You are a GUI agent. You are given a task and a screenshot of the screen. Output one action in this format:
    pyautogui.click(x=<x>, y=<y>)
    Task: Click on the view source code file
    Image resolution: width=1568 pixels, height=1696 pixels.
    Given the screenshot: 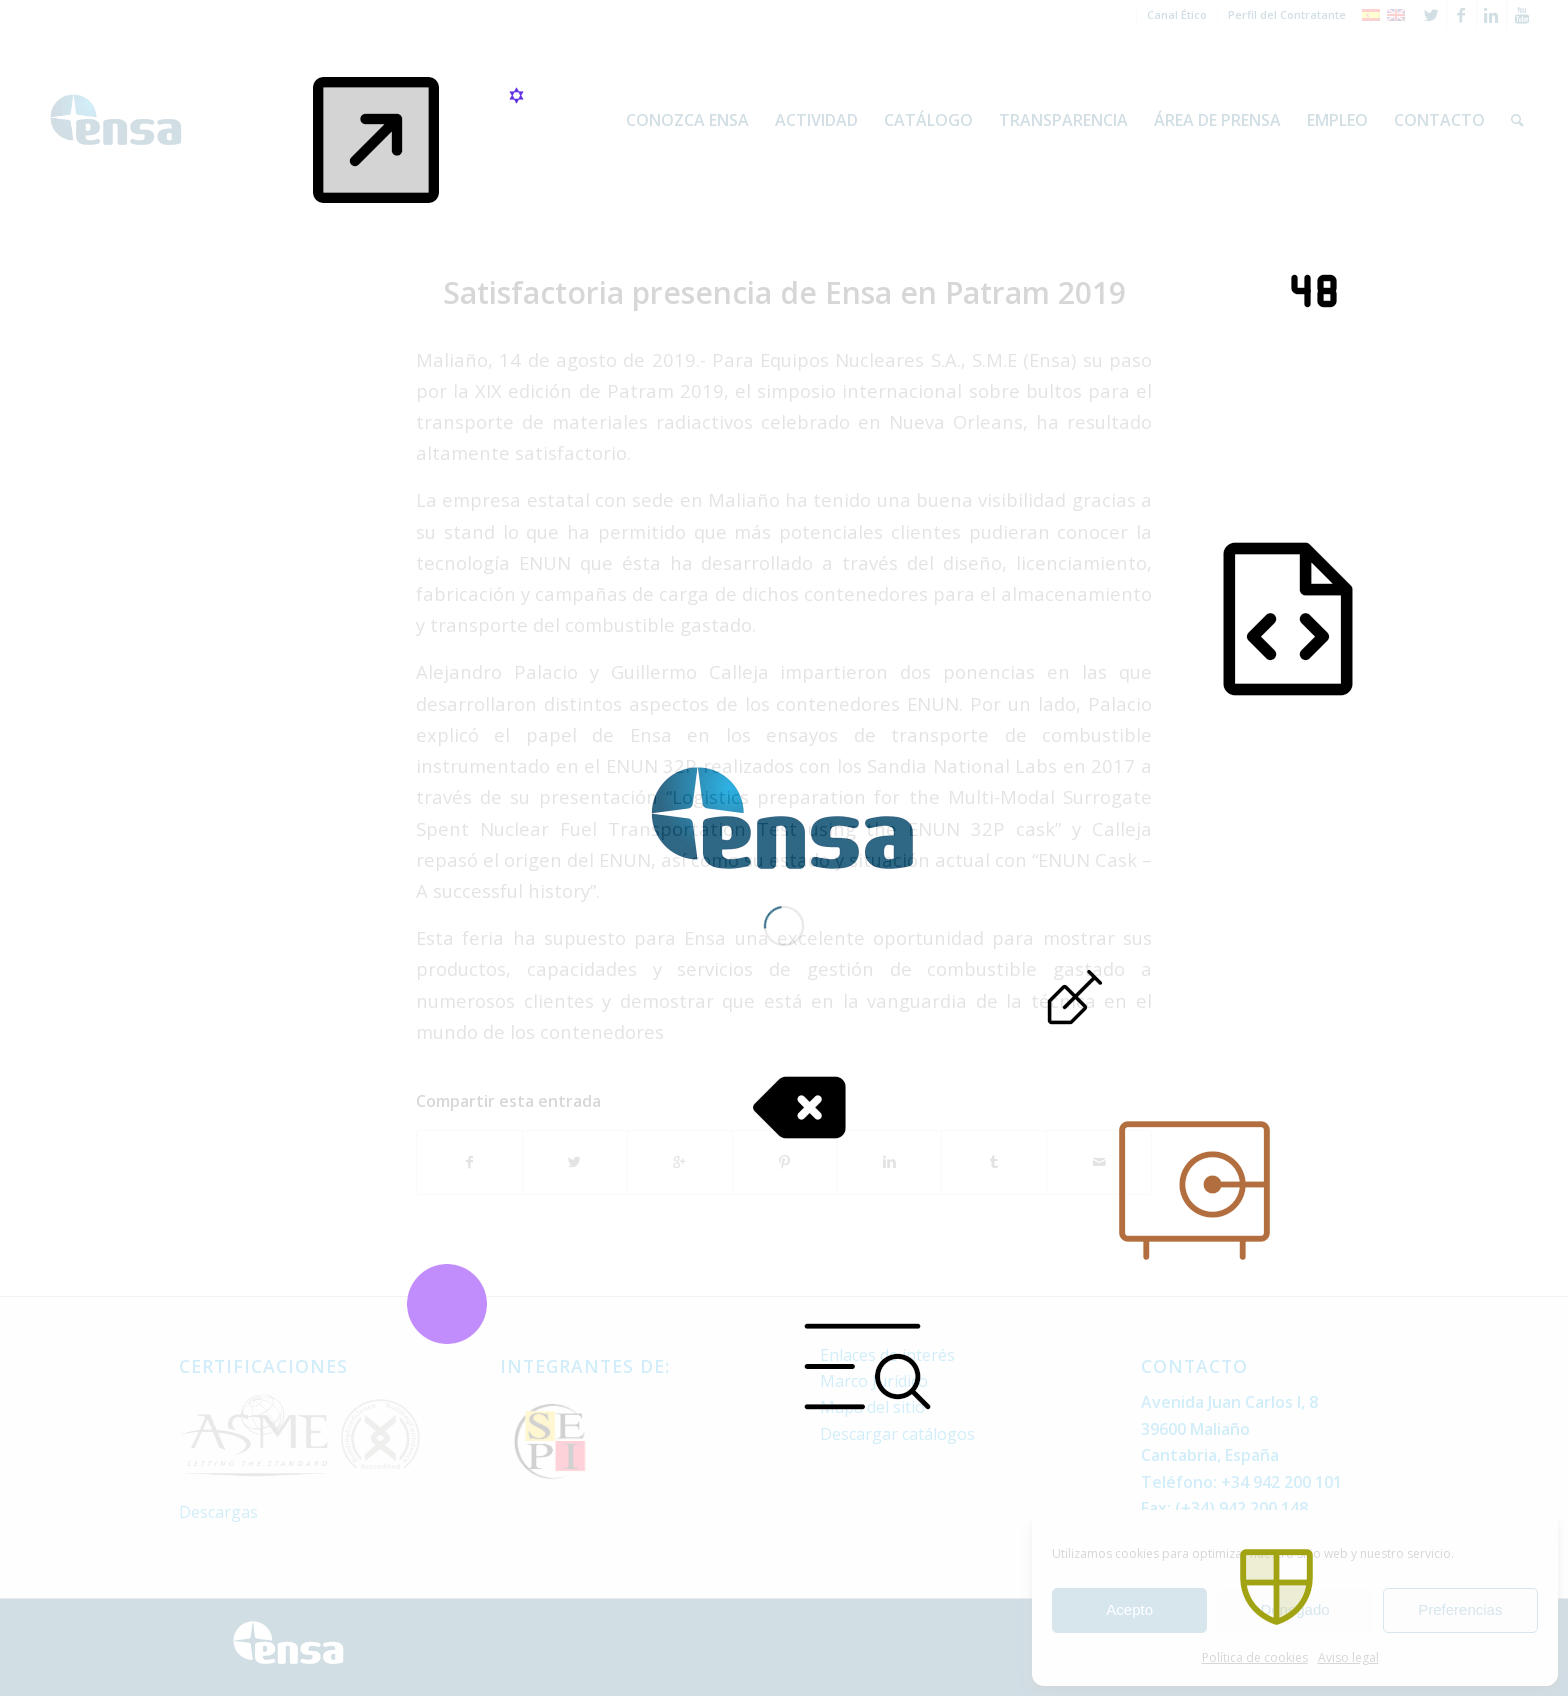 What is the action you would take?
    pyautogui.click(x=1288, y=619)
    